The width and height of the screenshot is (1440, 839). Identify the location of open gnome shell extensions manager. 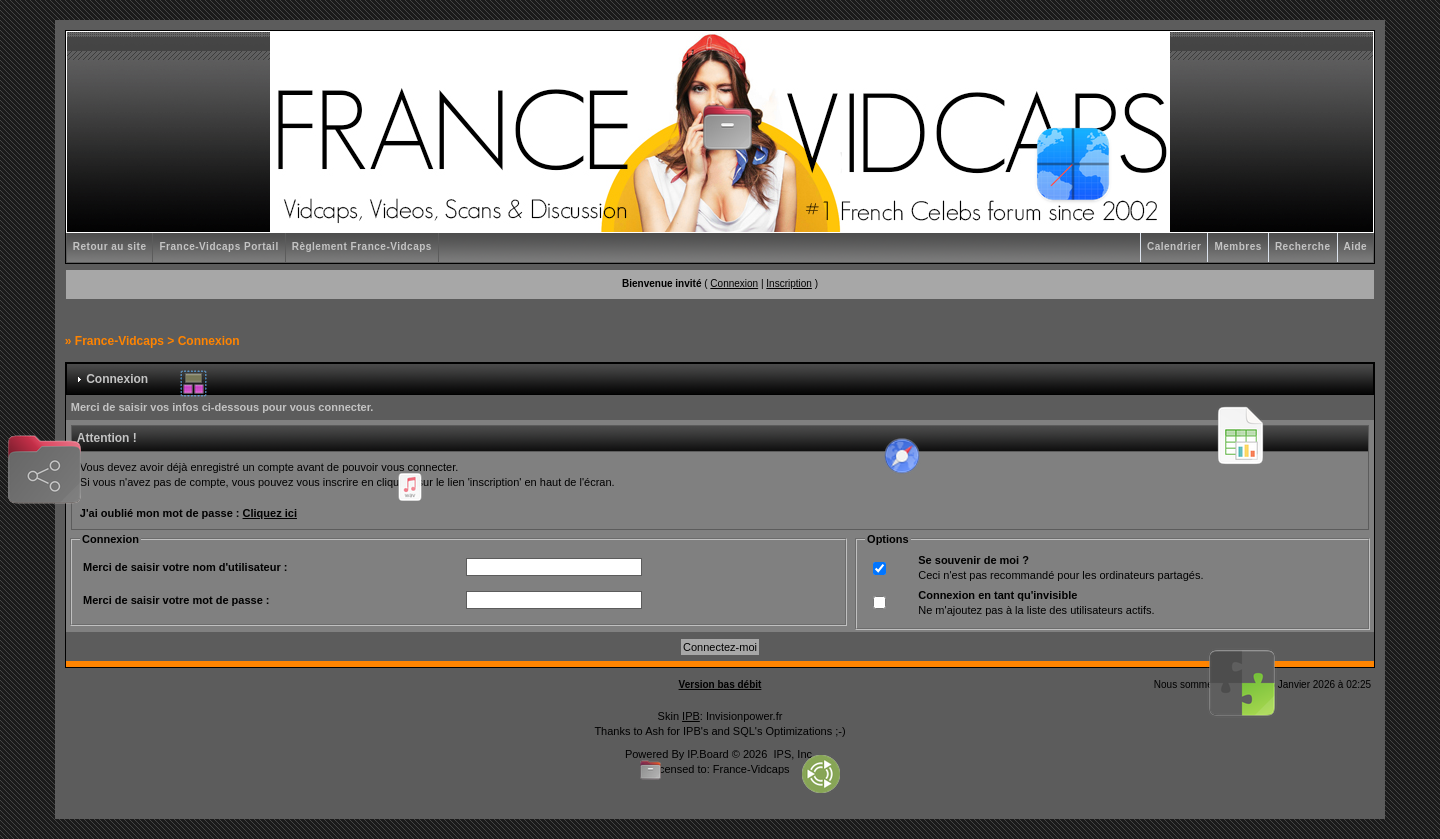
(1242, 683).